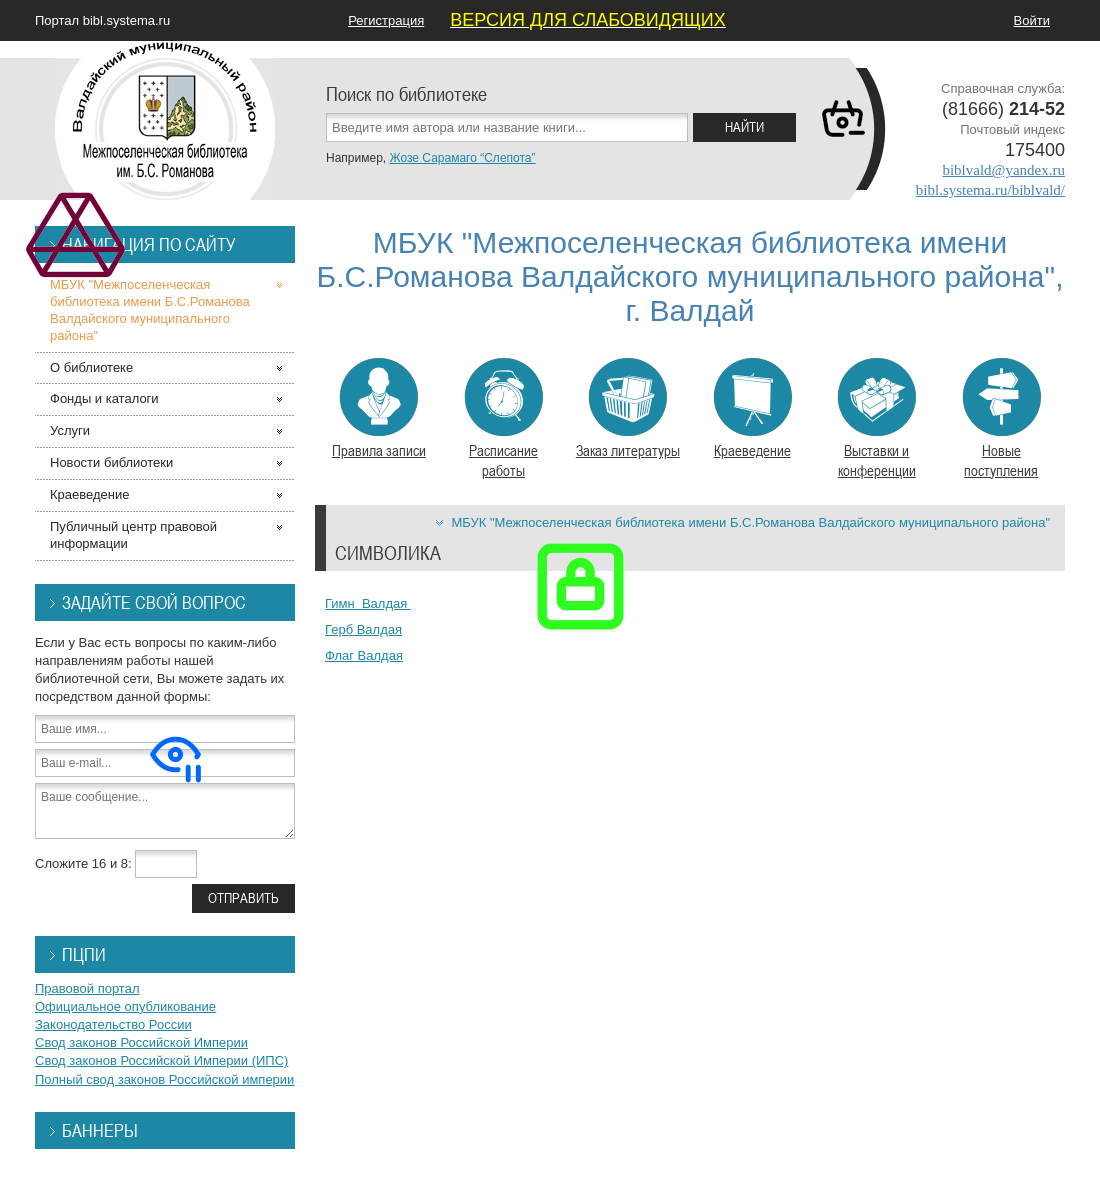 Image resolution: width=1100 pixels, height=1198 pixels. I want to click on remove item from basket, so click(842, 118).